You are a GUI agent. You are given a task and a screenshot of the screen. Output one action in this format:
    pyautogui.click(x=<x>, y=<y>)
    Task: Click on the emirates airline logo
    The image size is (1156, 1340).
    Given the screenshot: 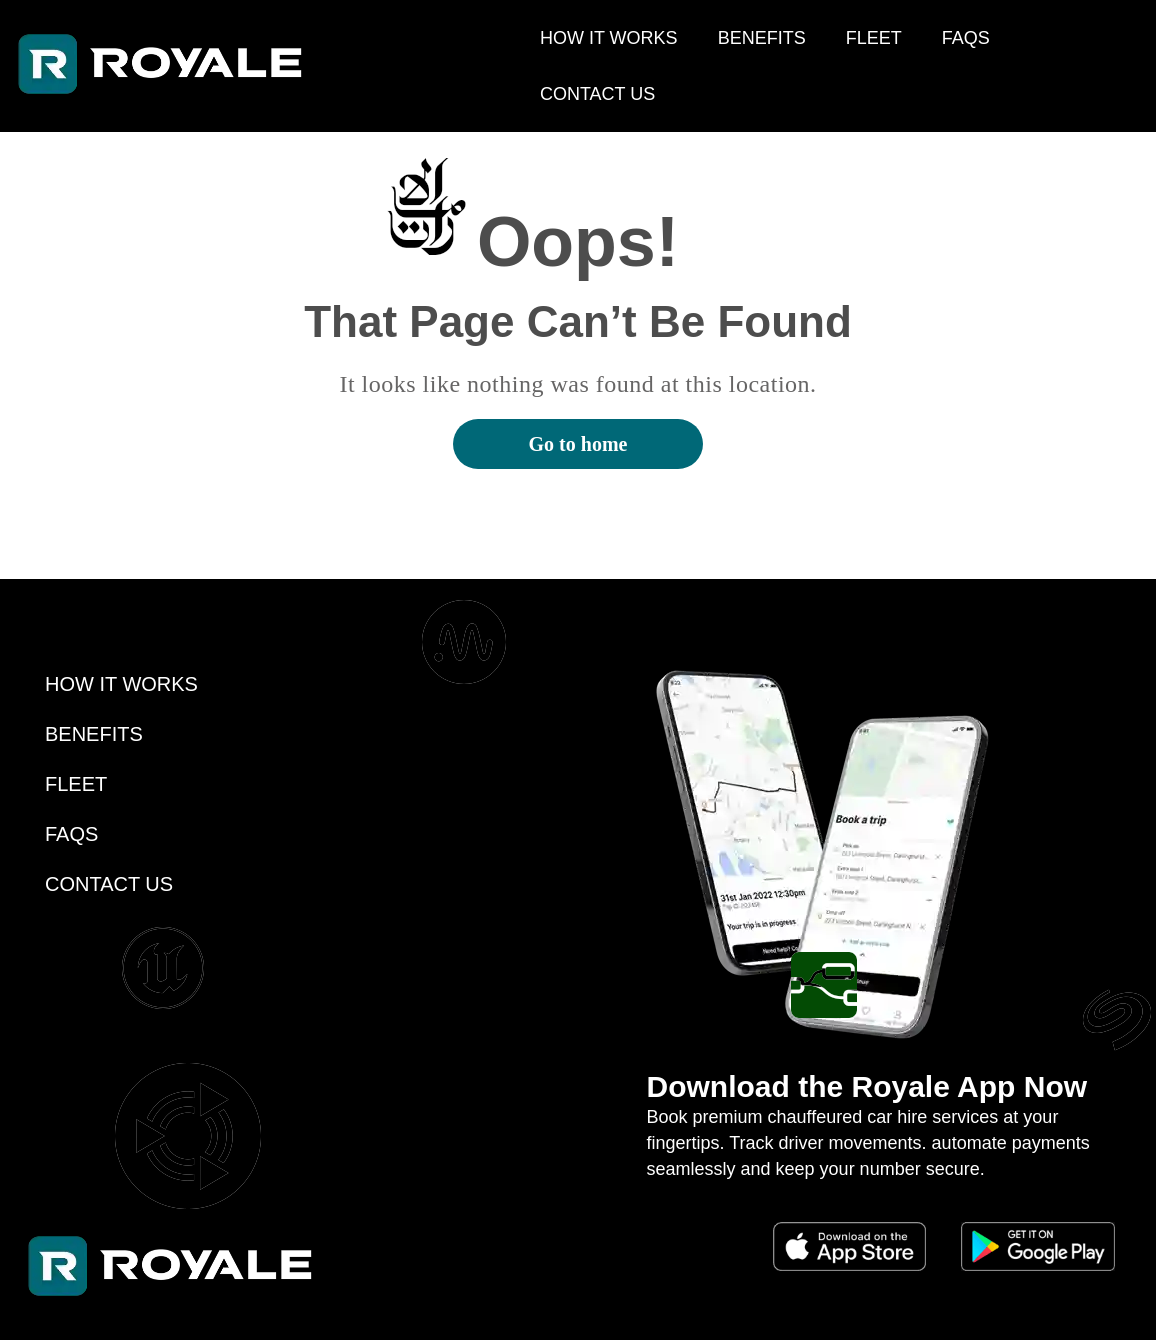 What is the action you would take?
    pyautogui.click(x=426, y=206)
    